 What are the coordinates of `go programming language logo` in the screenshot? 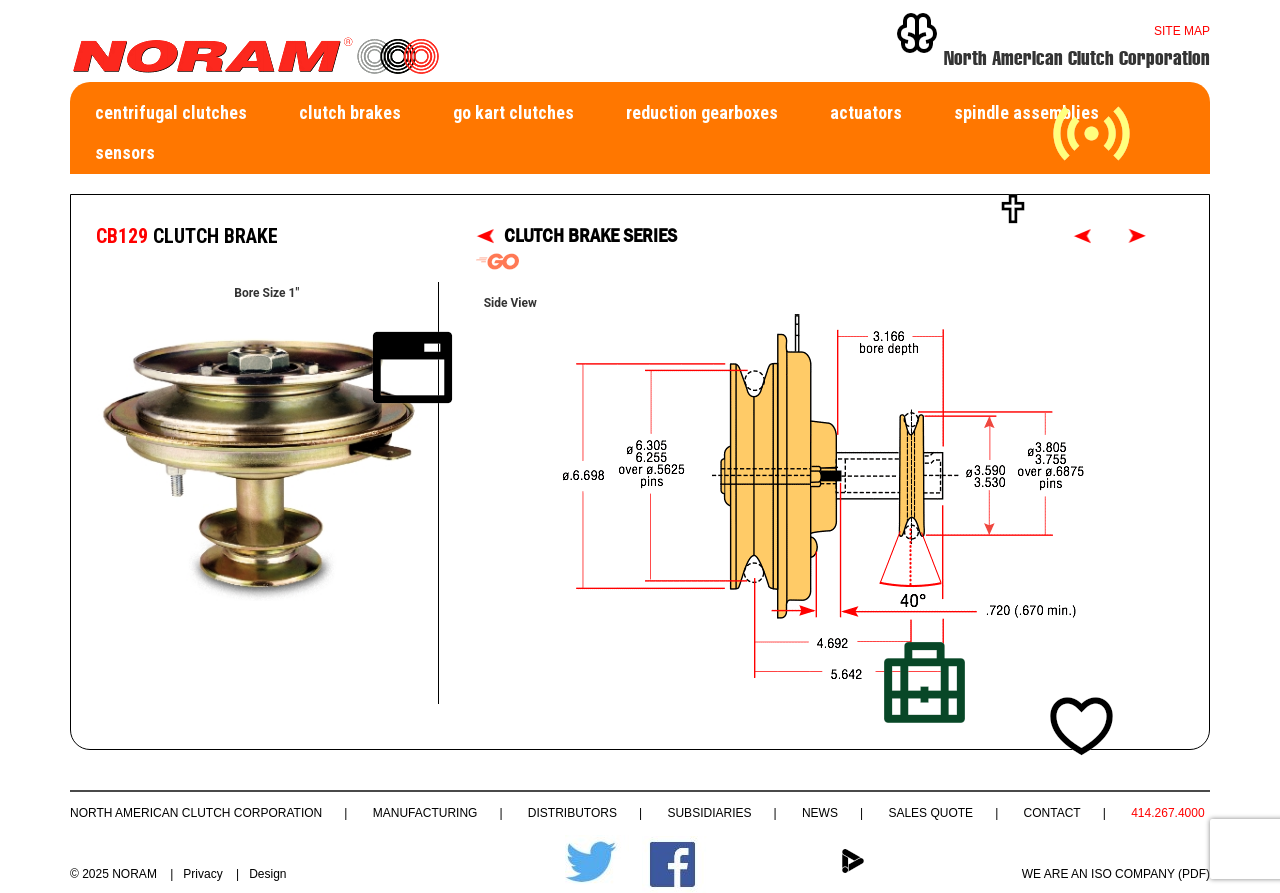 It's located at (497, 261).